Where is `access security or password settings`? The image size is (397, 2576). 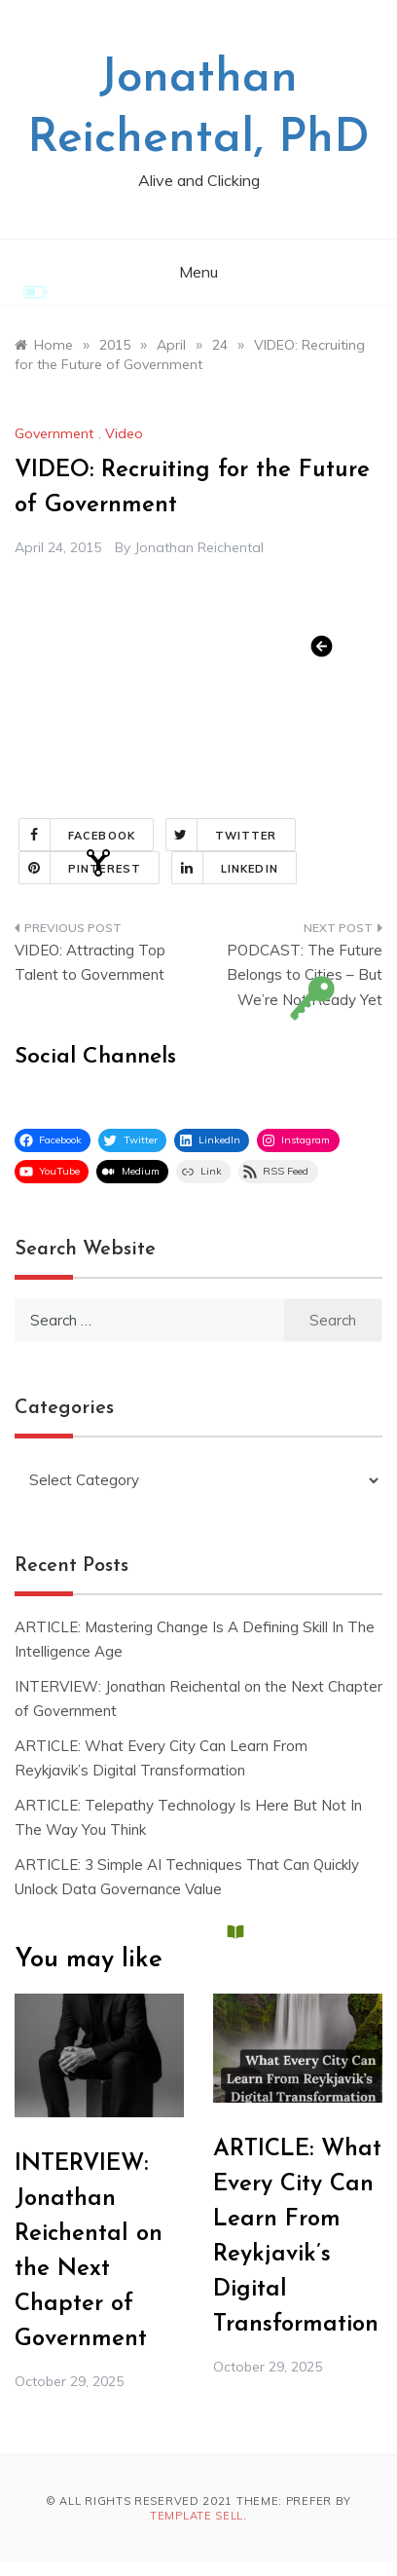
access security or password settings is located at coordinates (312, 998).